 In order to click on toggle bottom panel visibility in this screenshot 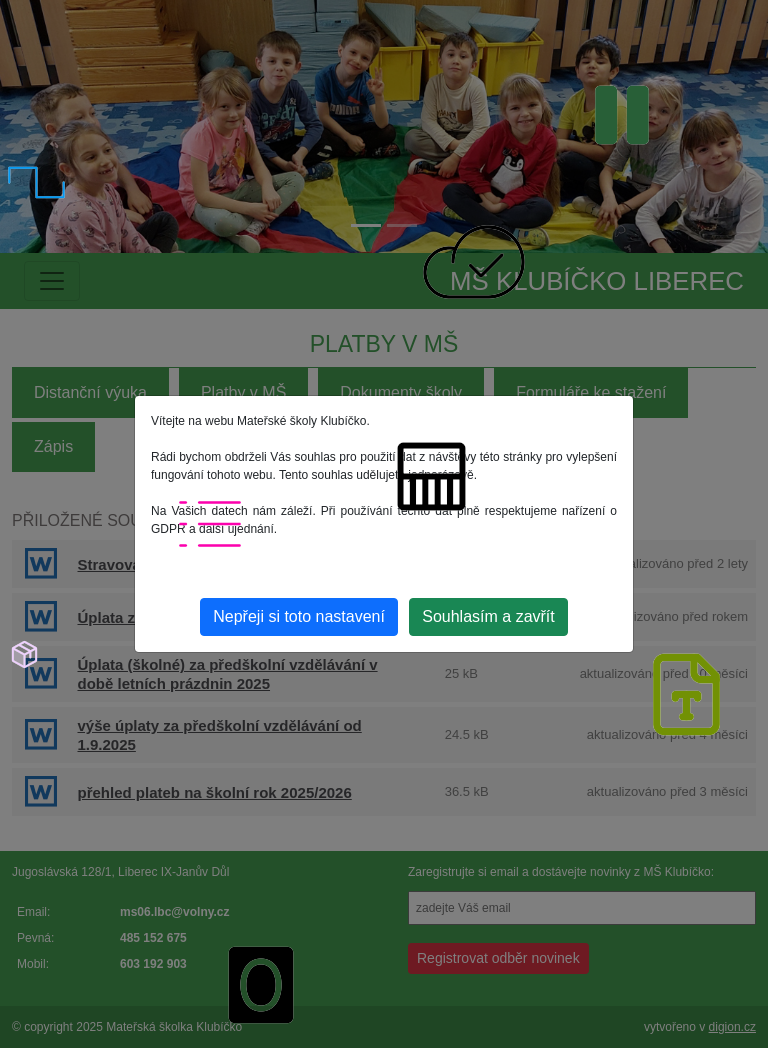, I will do `click(431, 476)`.